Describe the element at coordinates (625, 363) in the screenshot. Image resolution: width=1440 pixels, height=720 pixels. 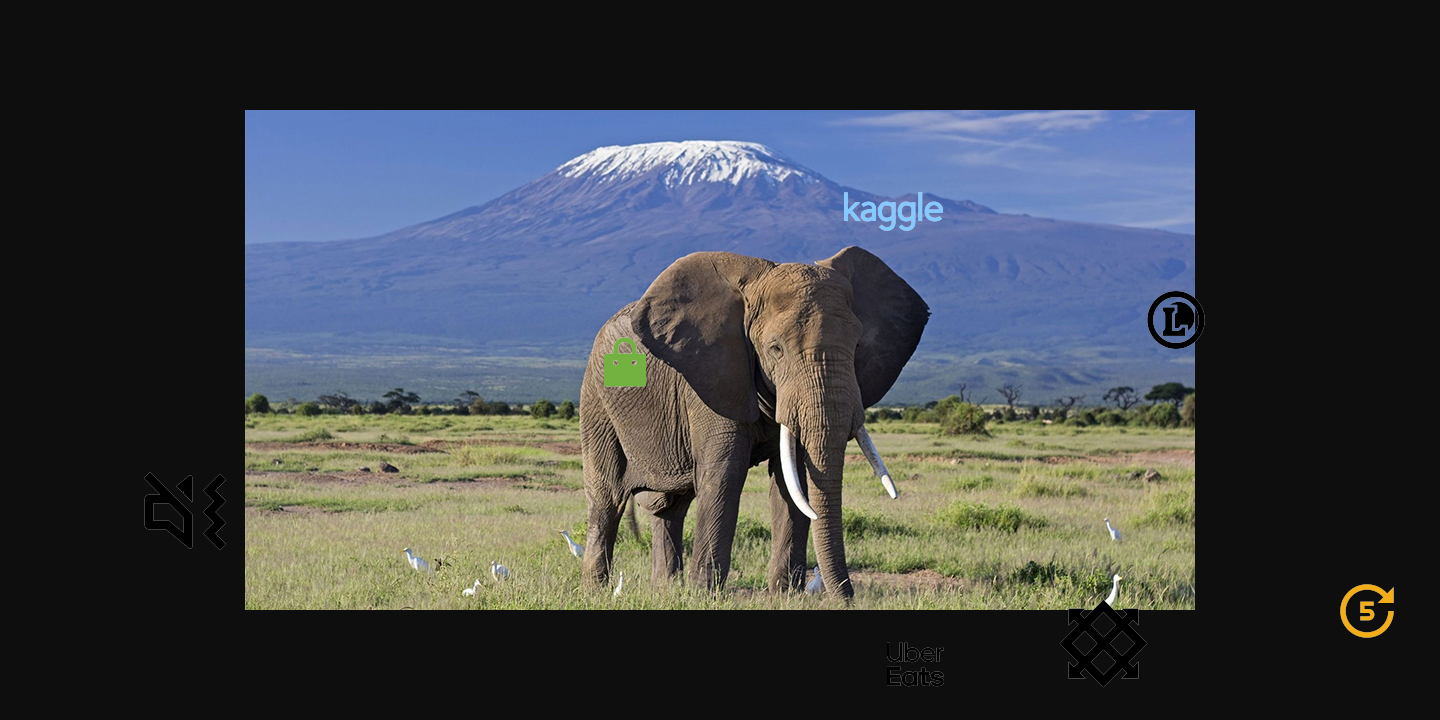
I see `view your shopping bag` at that location.